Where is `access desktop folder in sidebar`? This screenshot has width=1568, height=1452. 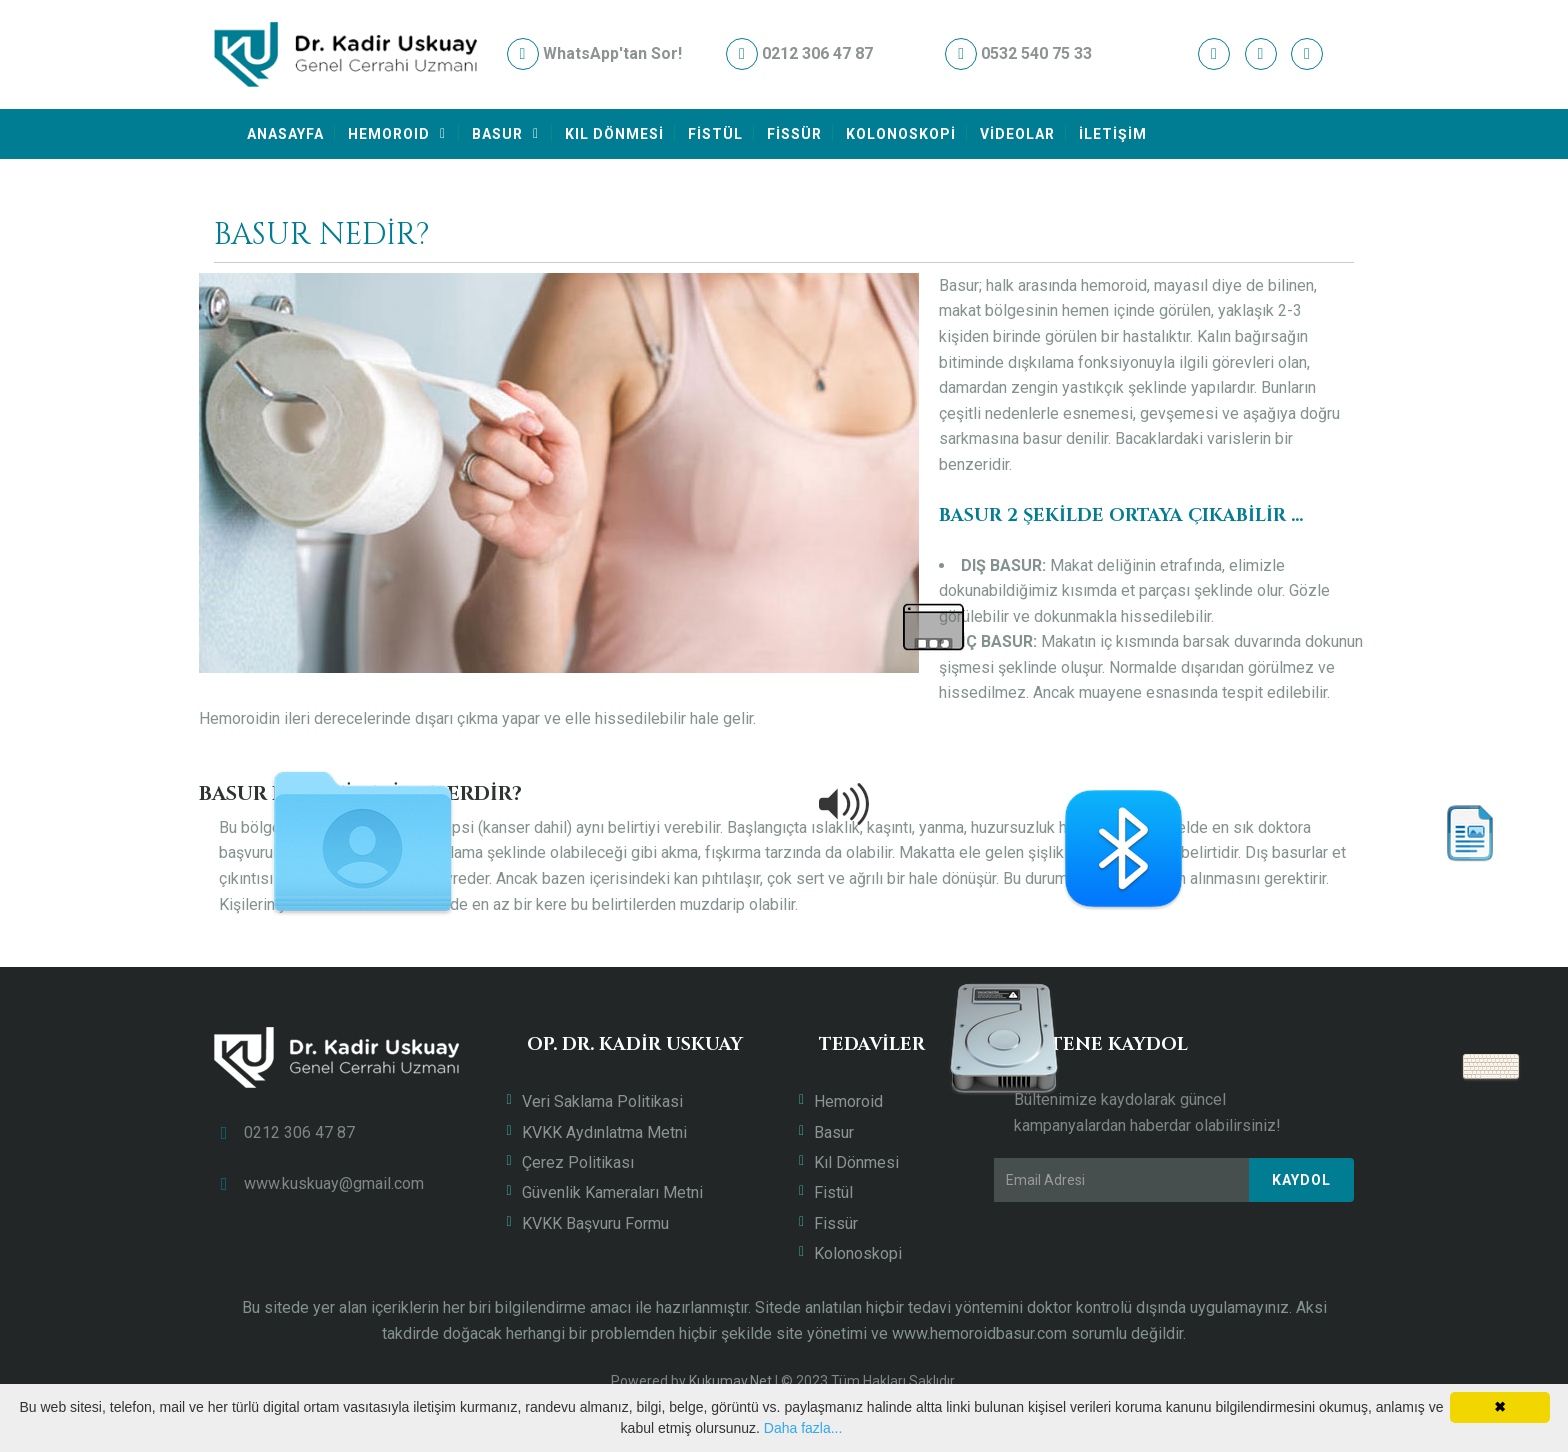
access desktop folder in sidebar is located at coordinates (933, 627).